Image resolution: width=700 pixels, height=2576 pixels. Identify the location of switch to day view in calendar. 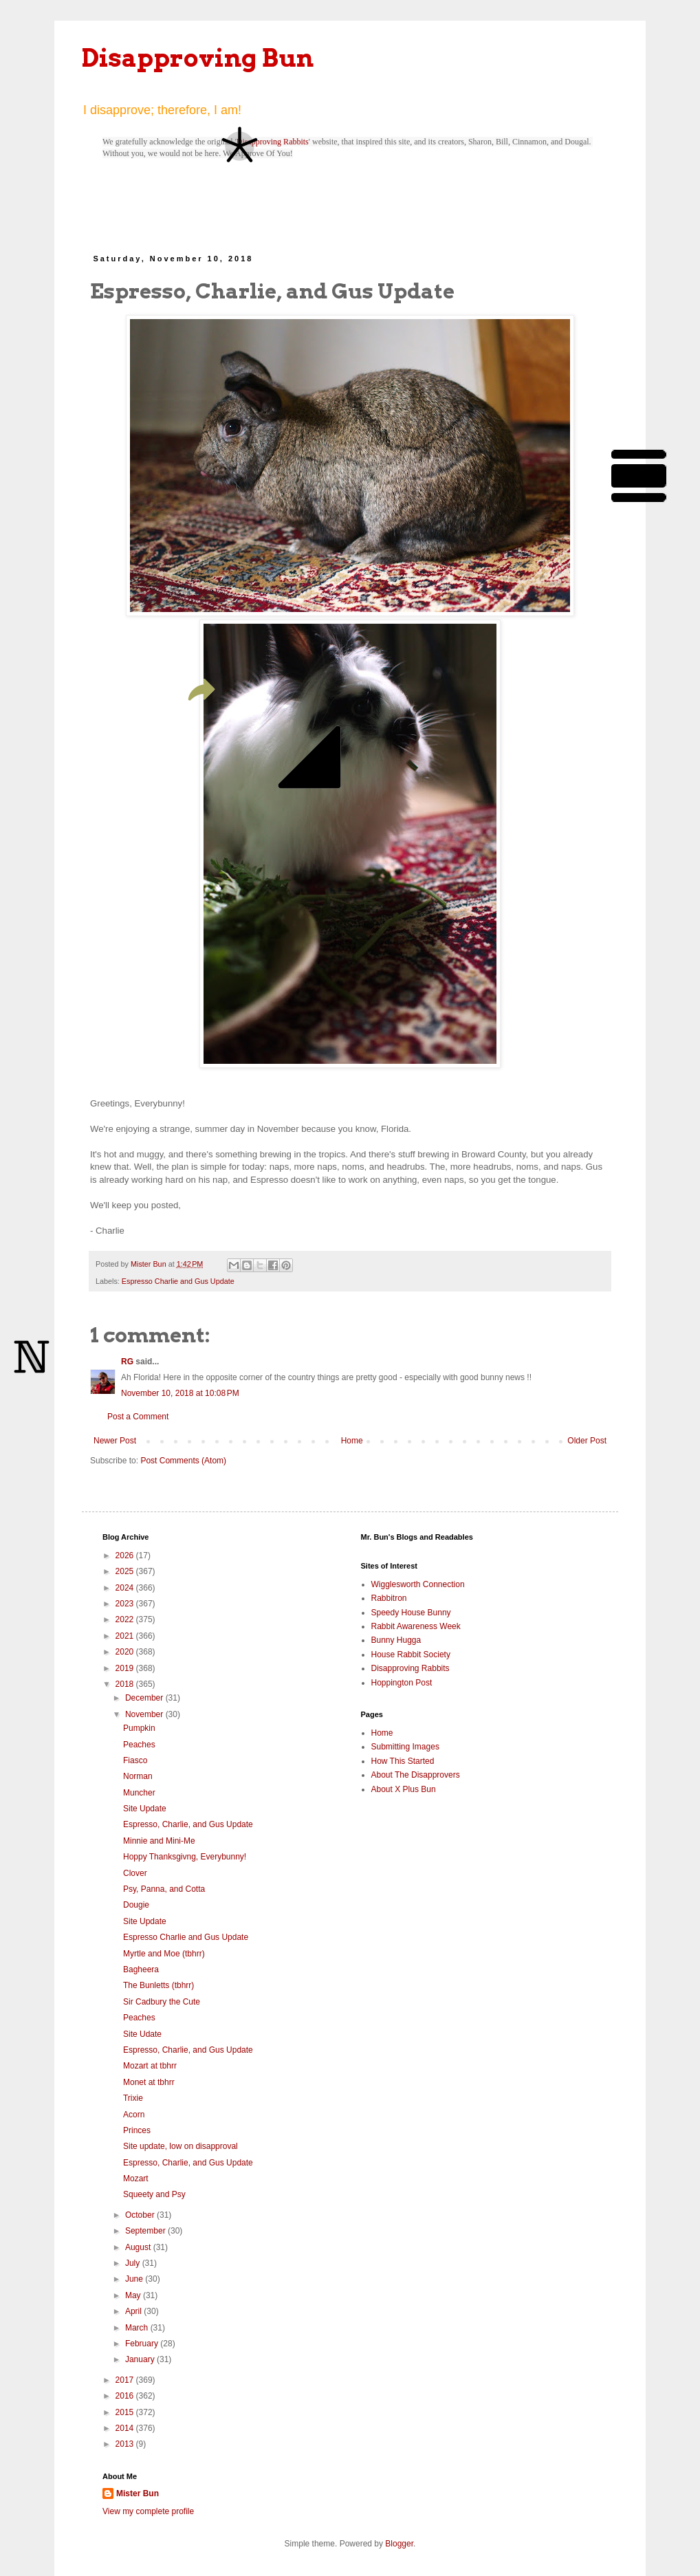
(640, 476).